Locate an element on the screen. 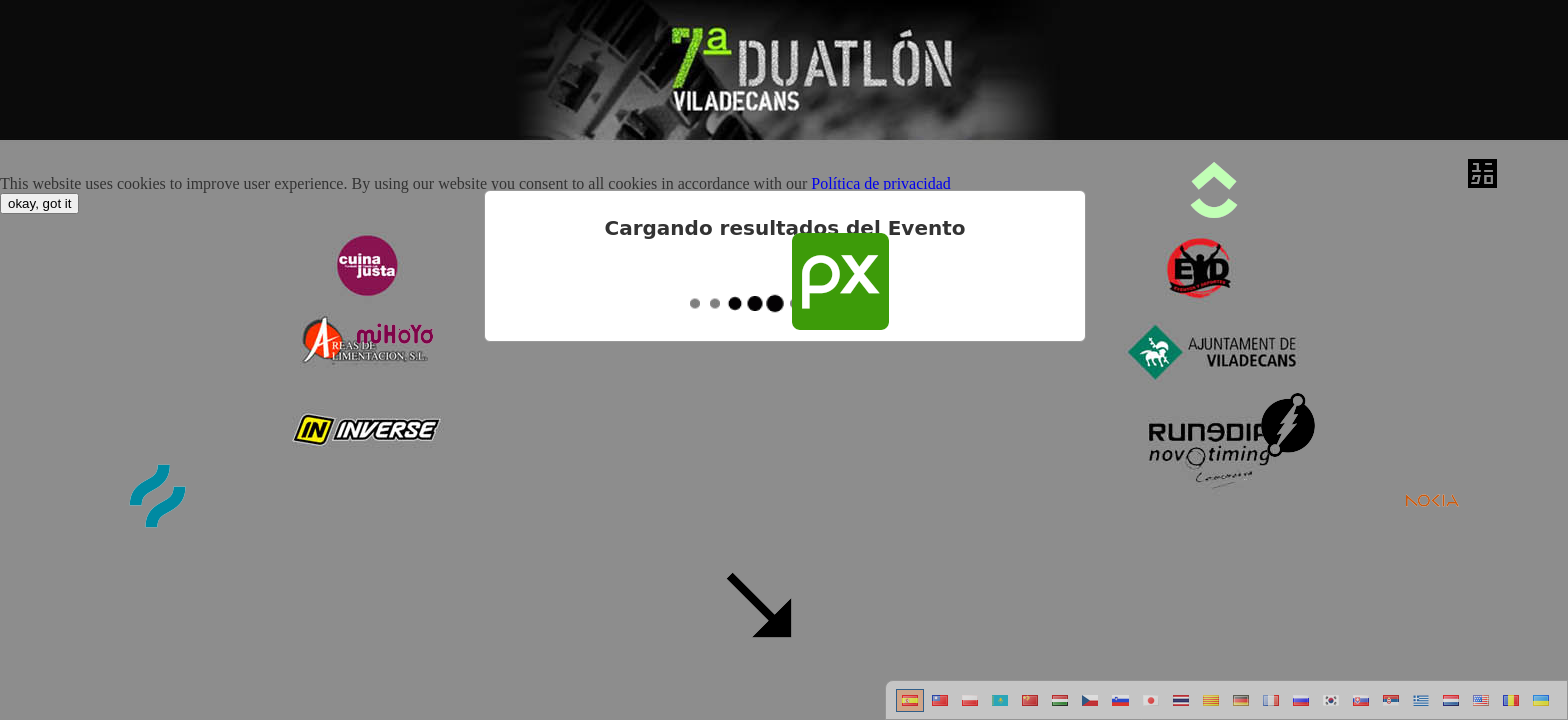  open pixabay website or app is located at coordinates (840, 281).